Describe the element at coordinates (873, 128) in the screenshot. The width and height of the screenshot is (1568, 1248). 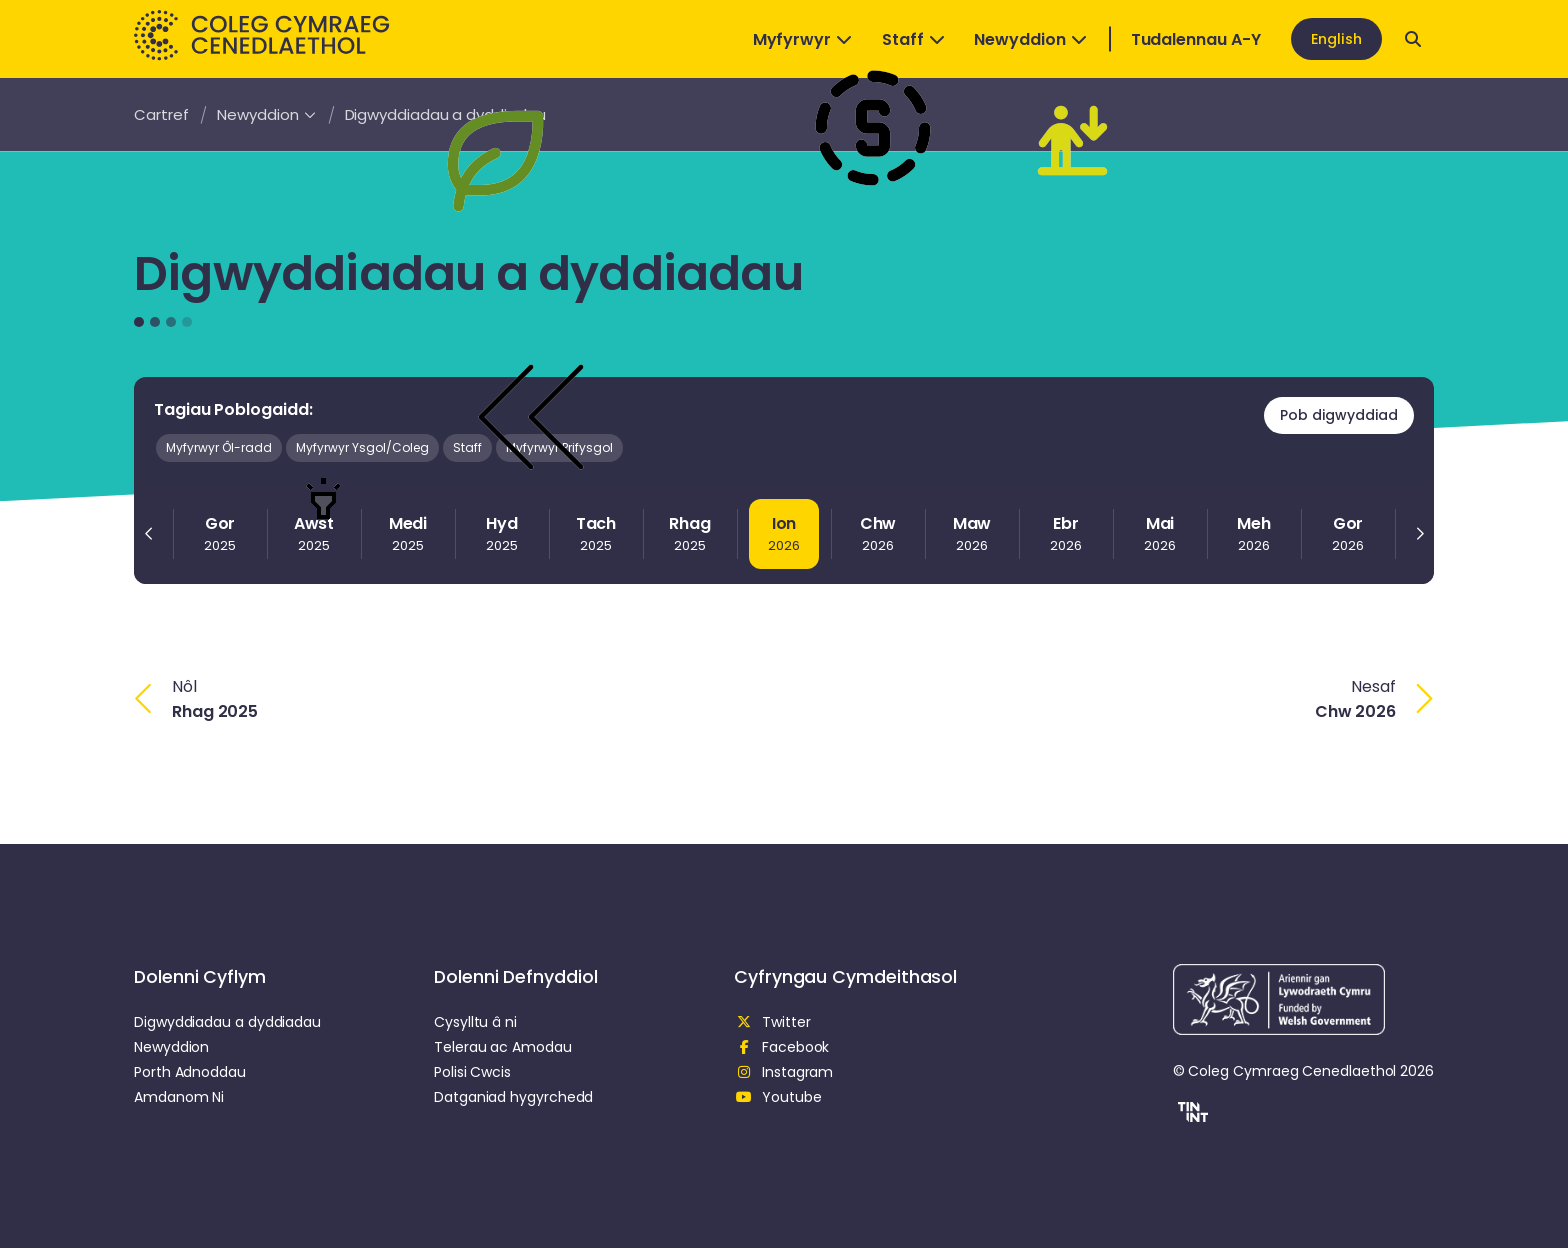
I see `indicates a pending or in-progress sync status` at that location.